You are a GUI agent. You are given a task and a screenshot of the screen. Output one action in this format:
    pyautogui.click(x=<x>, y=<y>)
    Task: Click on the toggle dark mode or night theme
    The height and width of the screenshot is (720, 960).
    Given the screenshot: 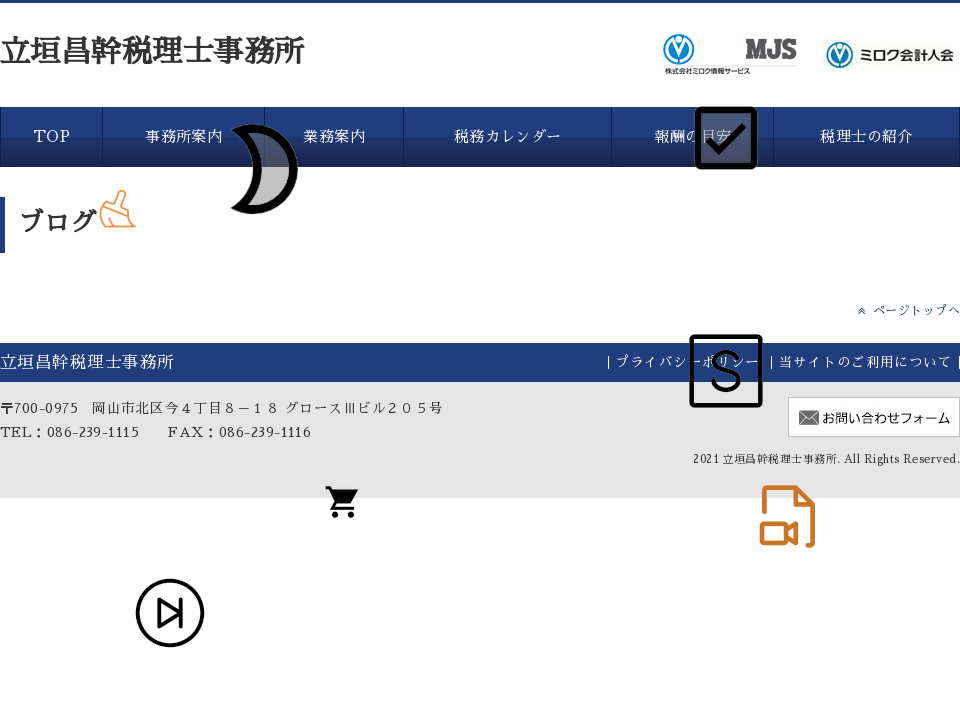 What is the action you would take?
    pyautogui.click(x=262, y=169)
    